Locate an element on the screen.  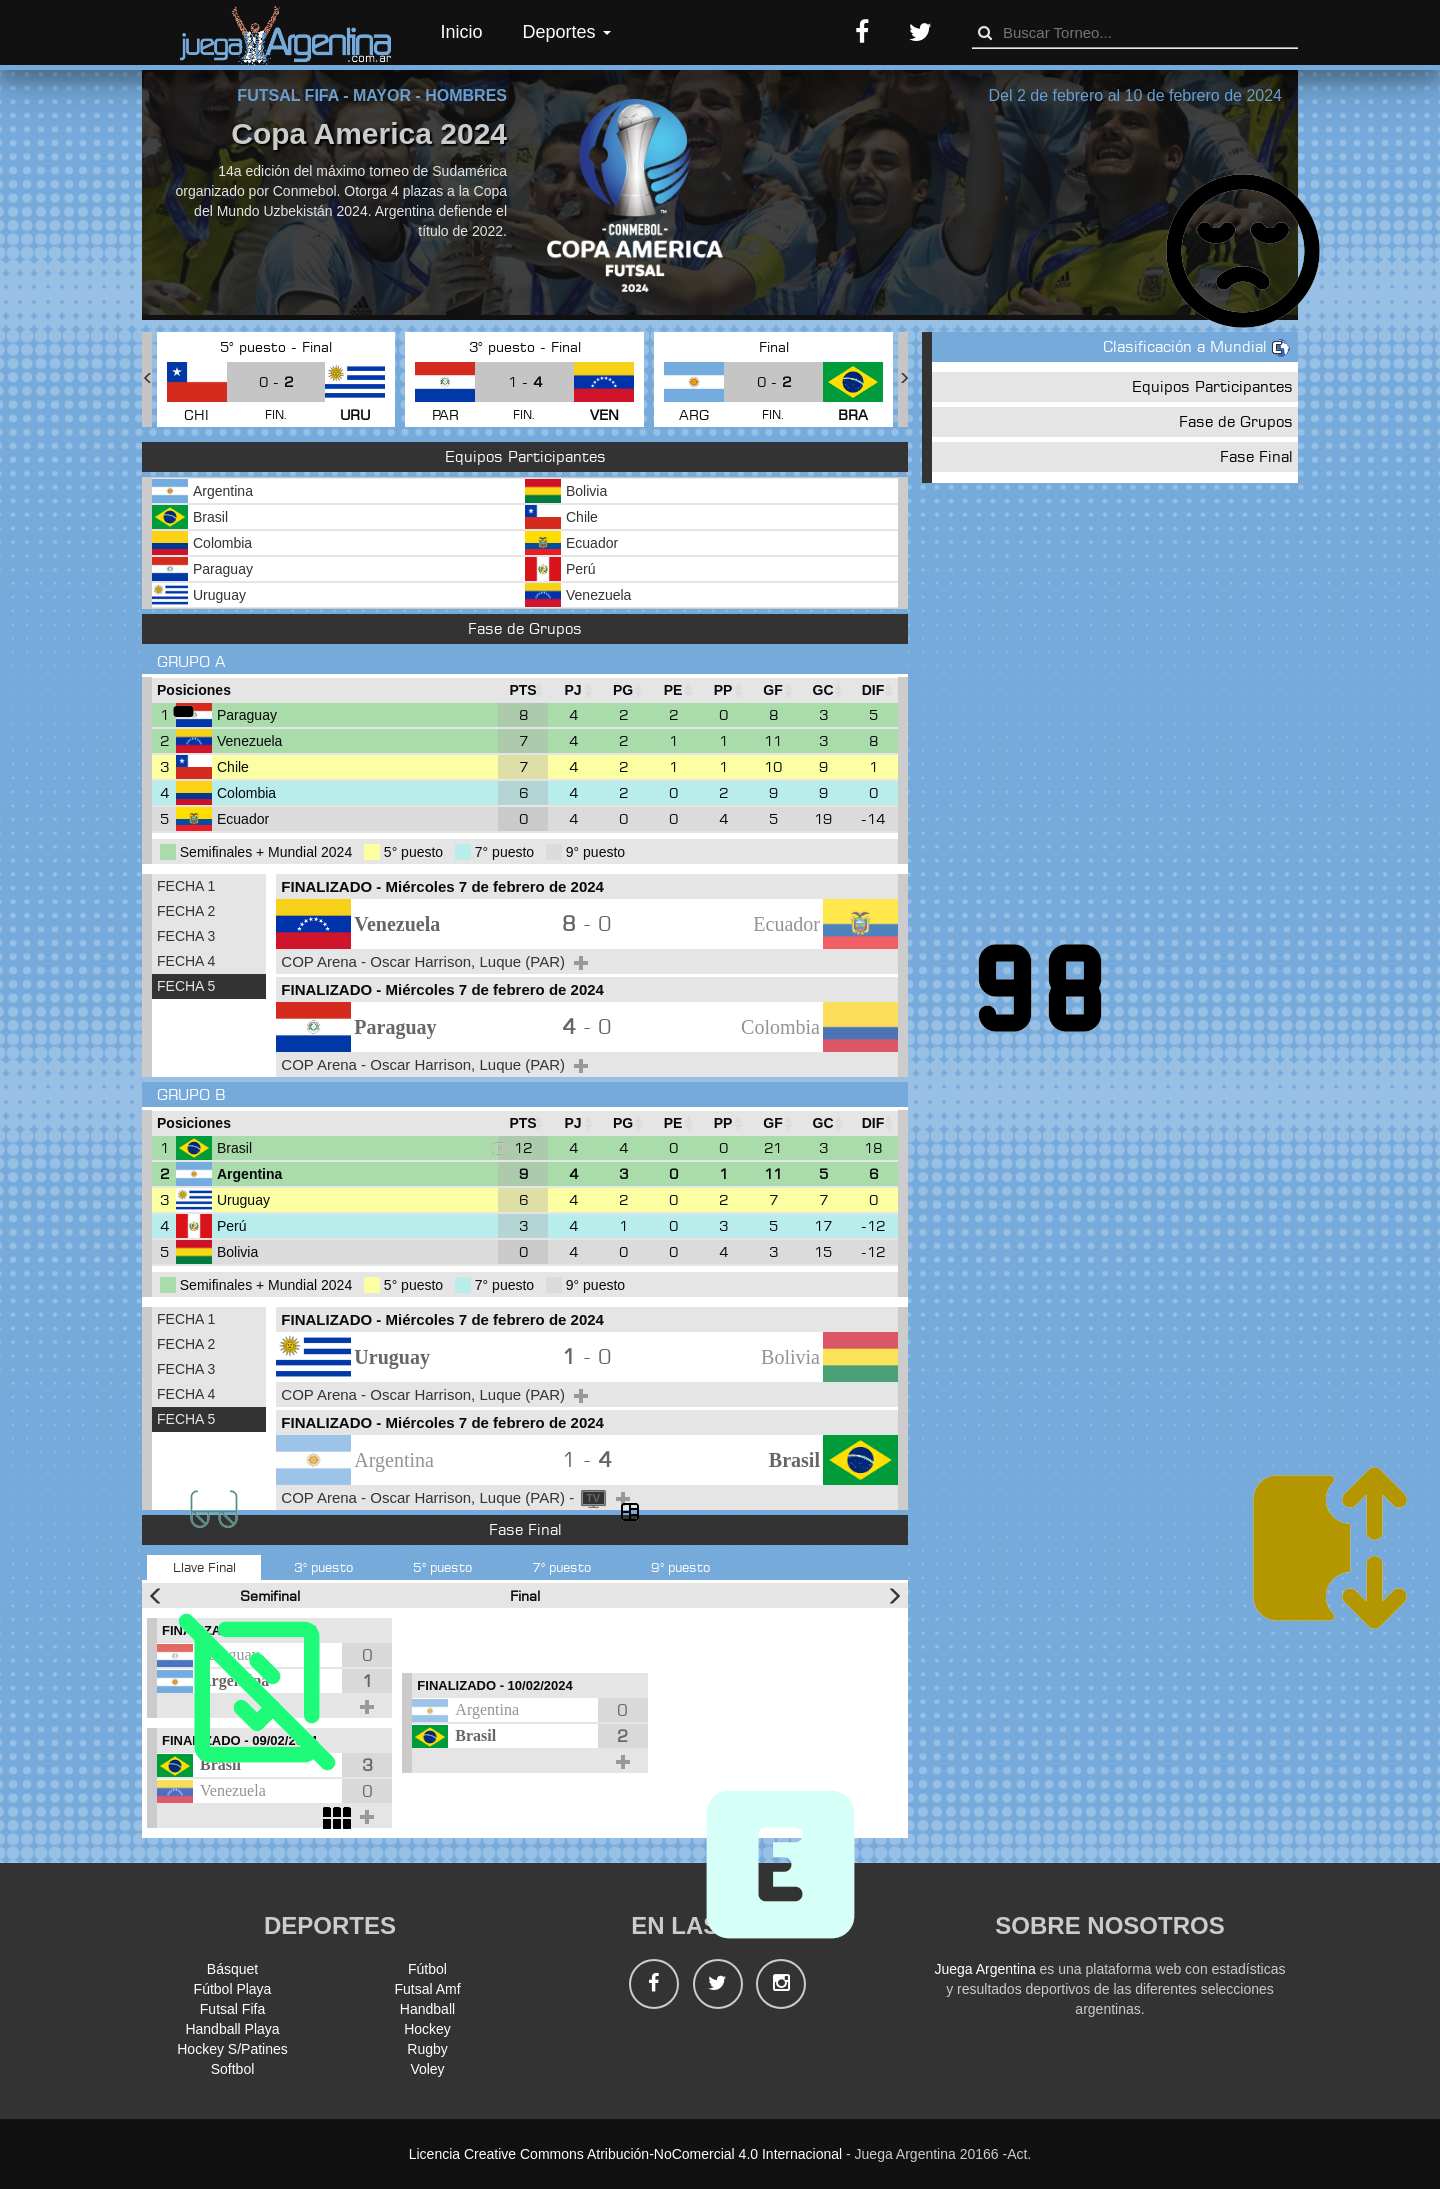
elevator unavailable or out of service is located at coordinates (257, 1692).